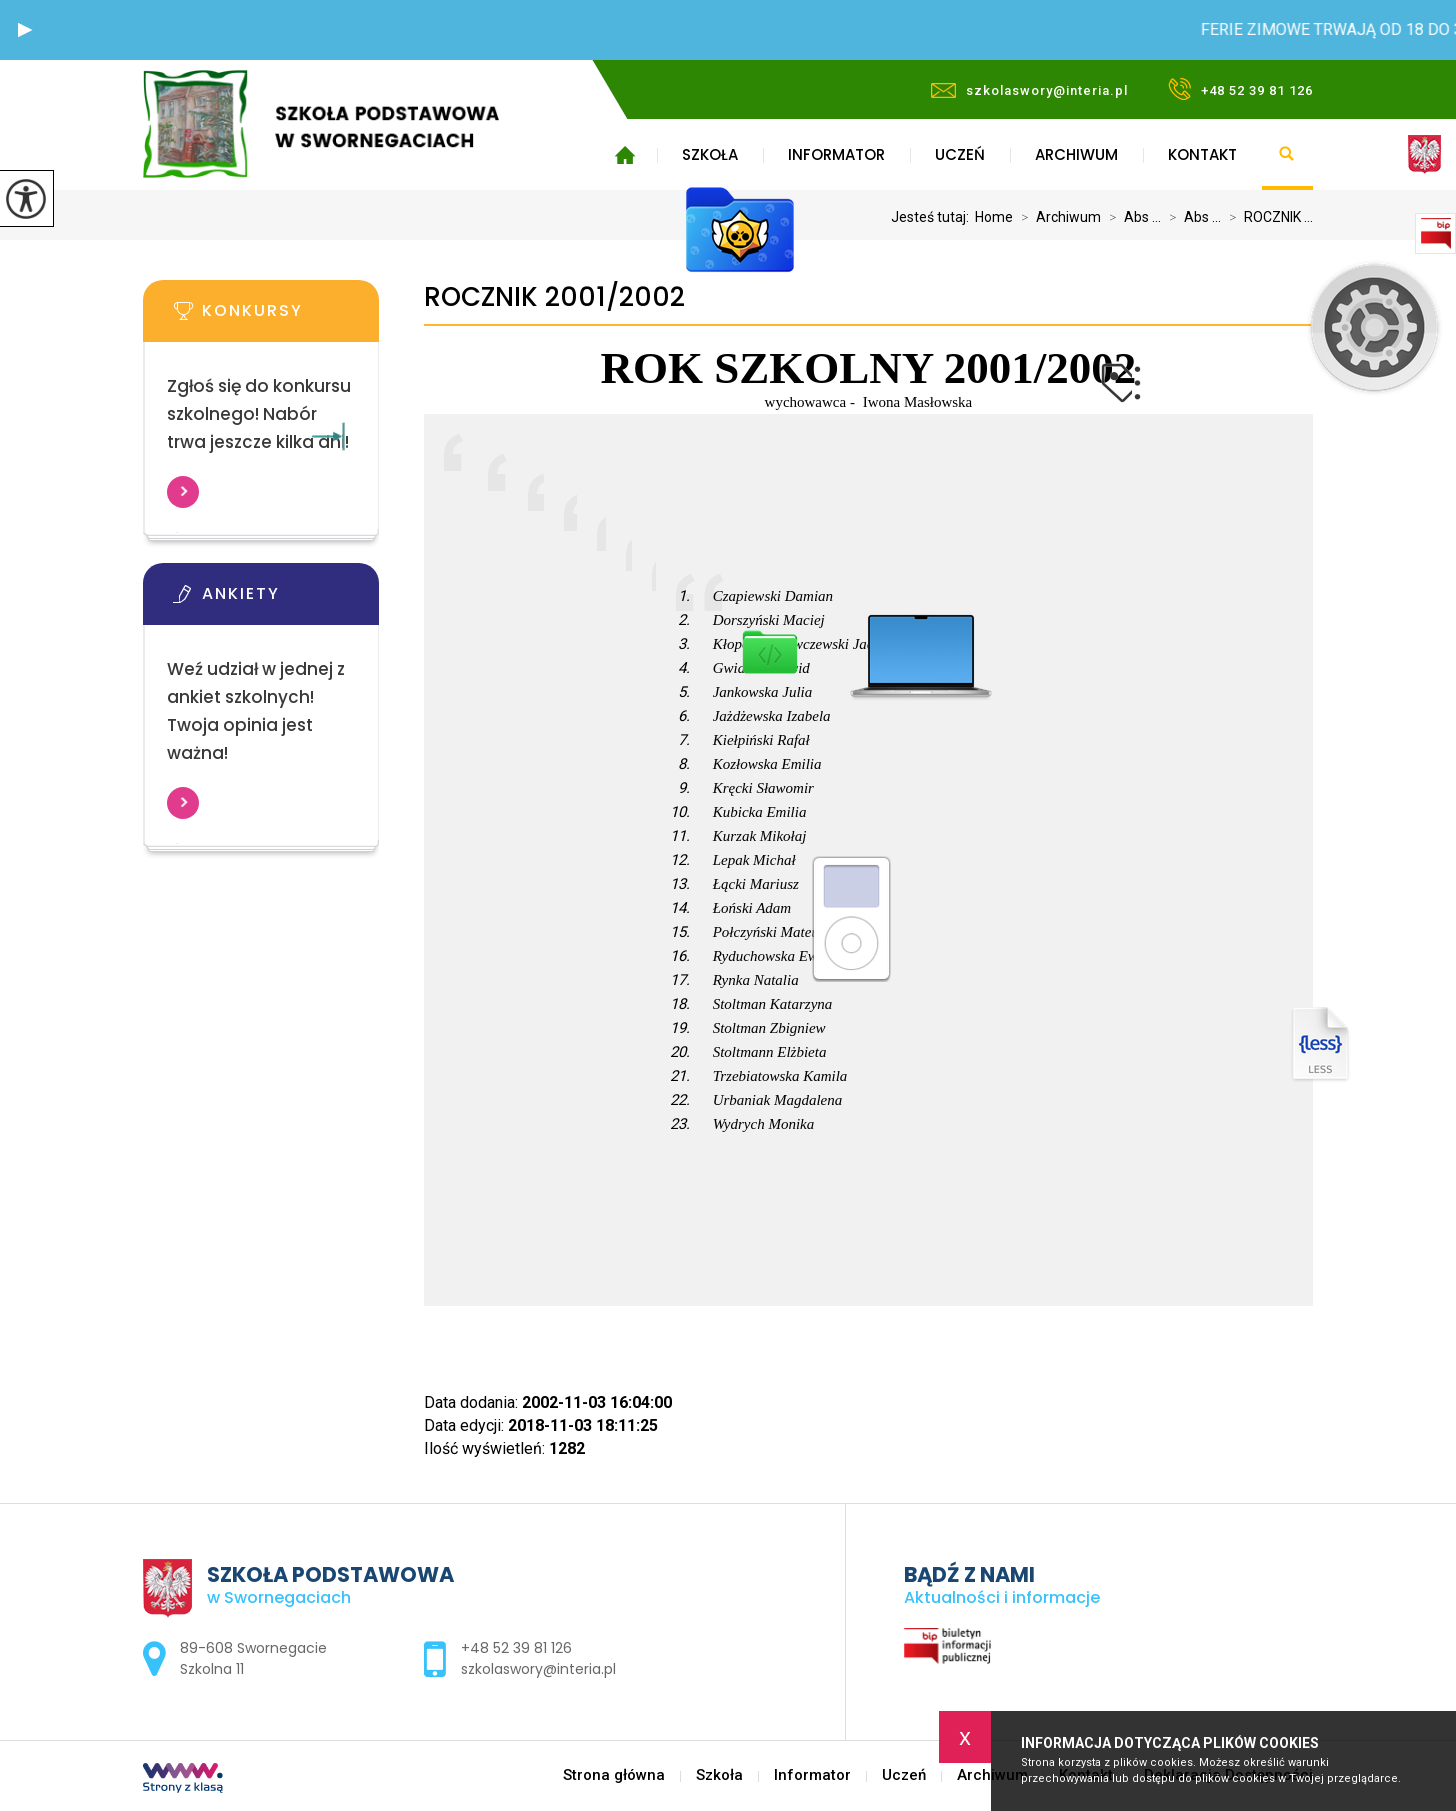 This screenshot has width=1456, height=1811. I want to click on view or manage music tags, so click(1121, 383).